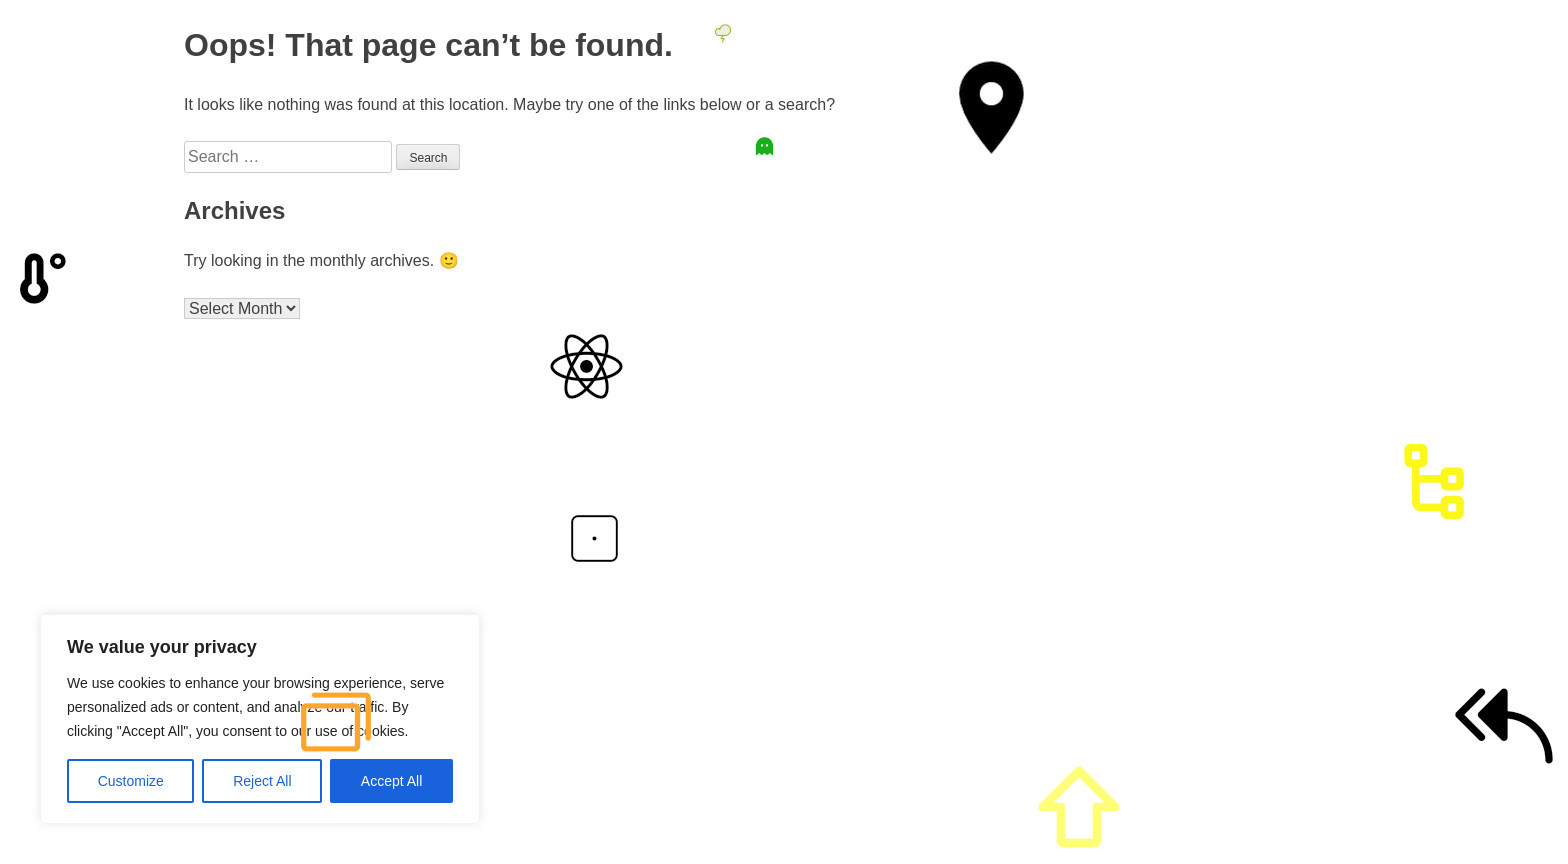 Image resolution: width=1568 pixels, height=864 pixels. I want to click on reply all to a message or email, so click(1504, 726).